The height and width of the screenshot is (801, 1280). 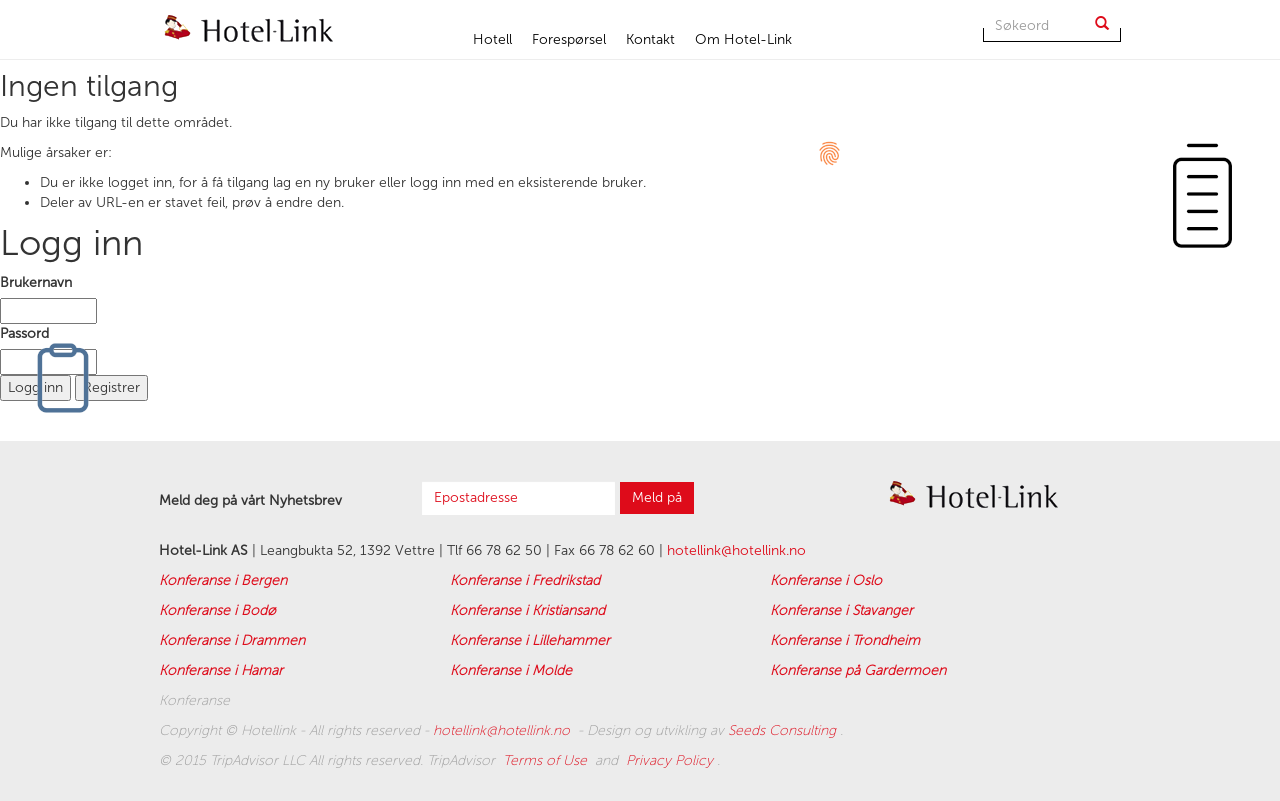 I want to click on authenticate with fingerprint, so click(x=829, y=153).